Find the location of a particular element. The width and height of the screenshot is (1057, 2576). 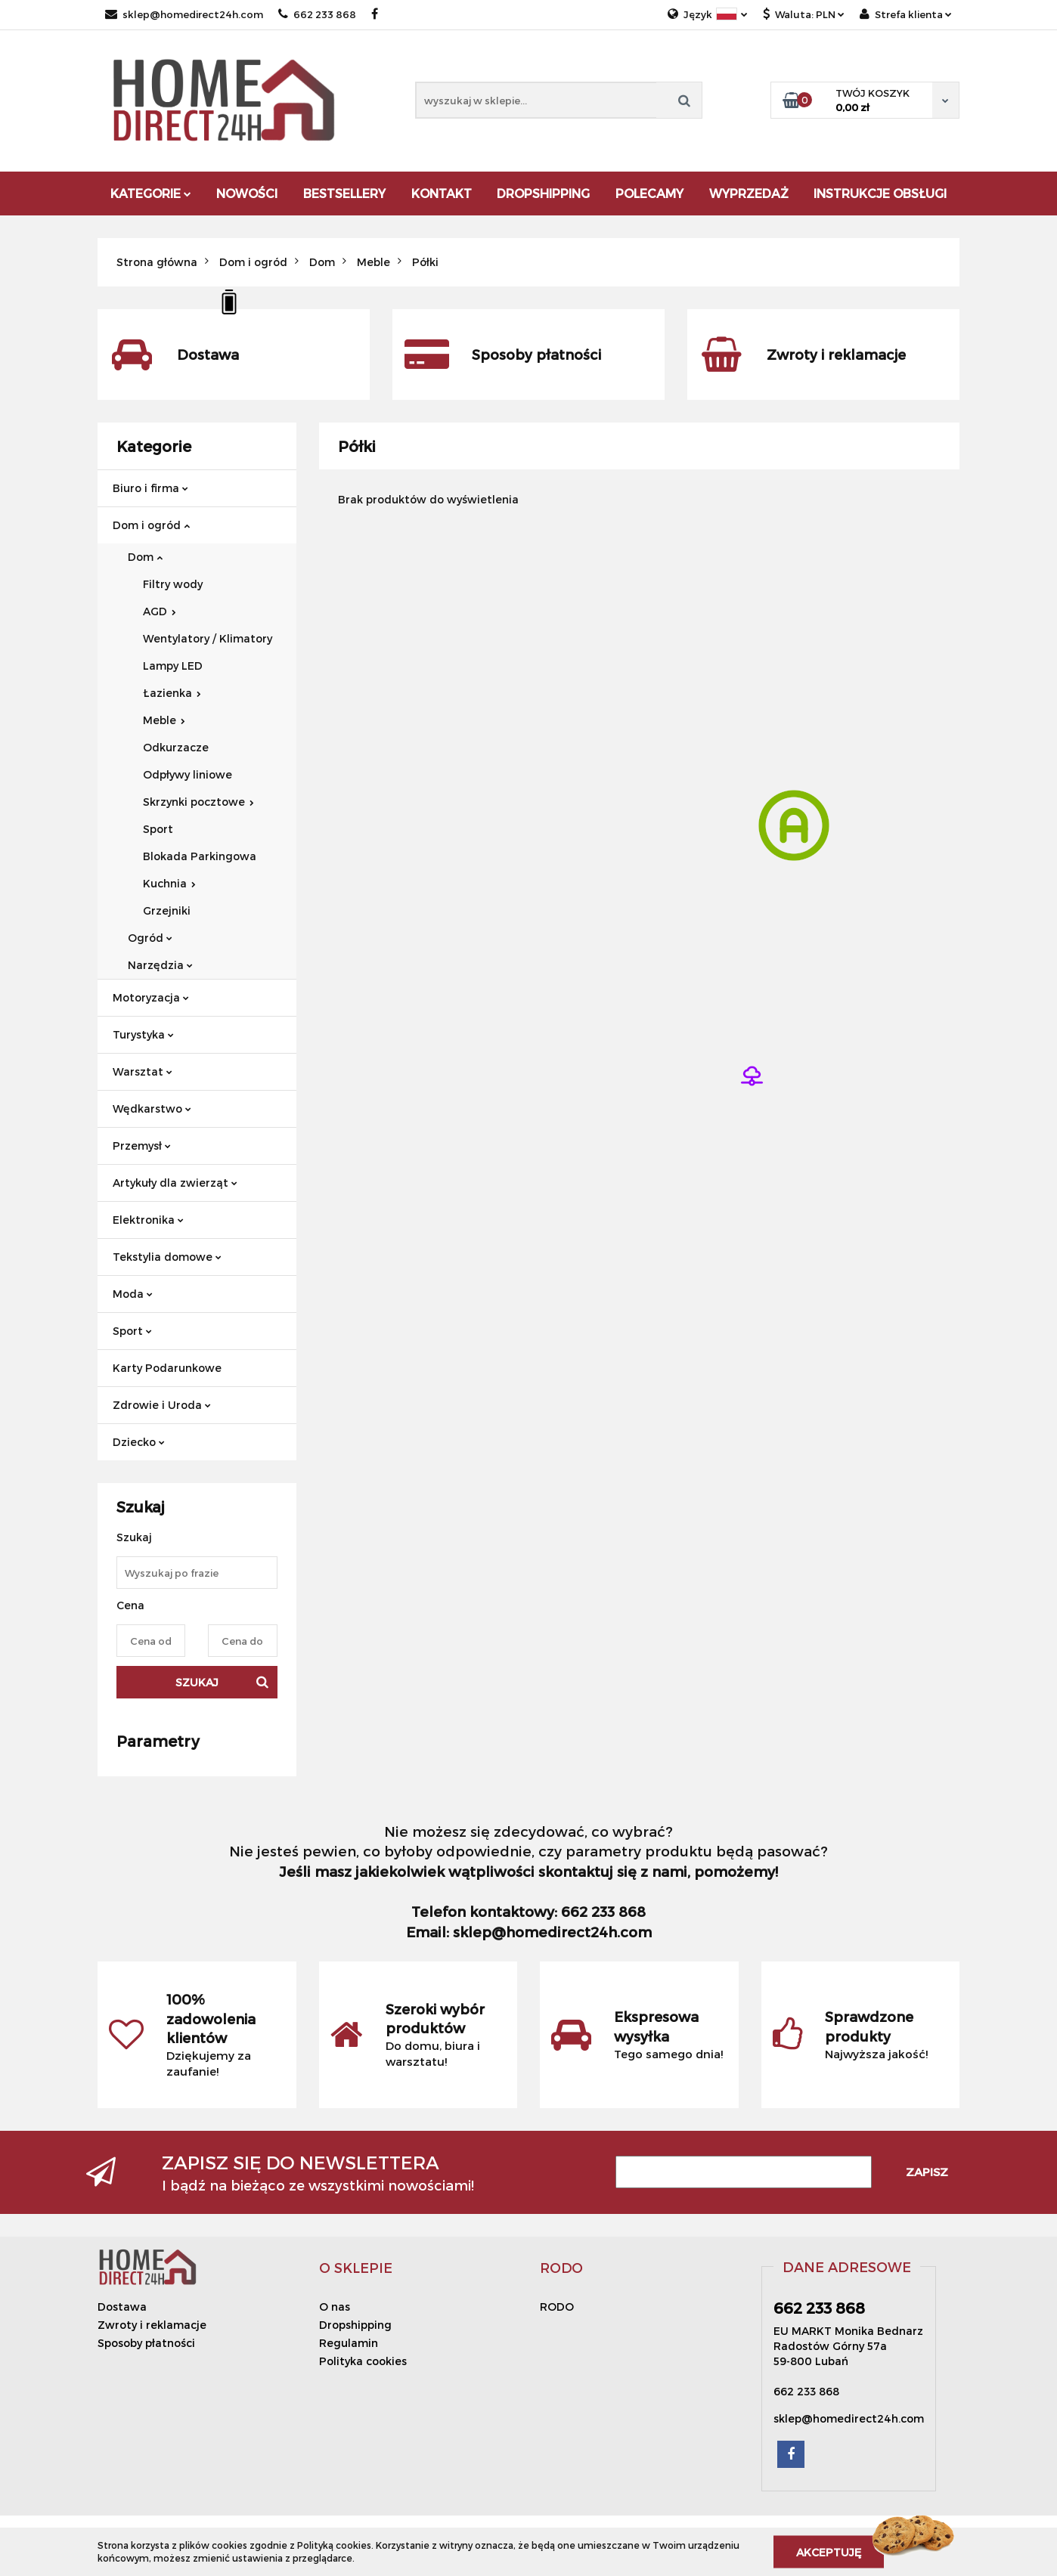

indicates battery is fully charged is located at coordinates (229, 302).